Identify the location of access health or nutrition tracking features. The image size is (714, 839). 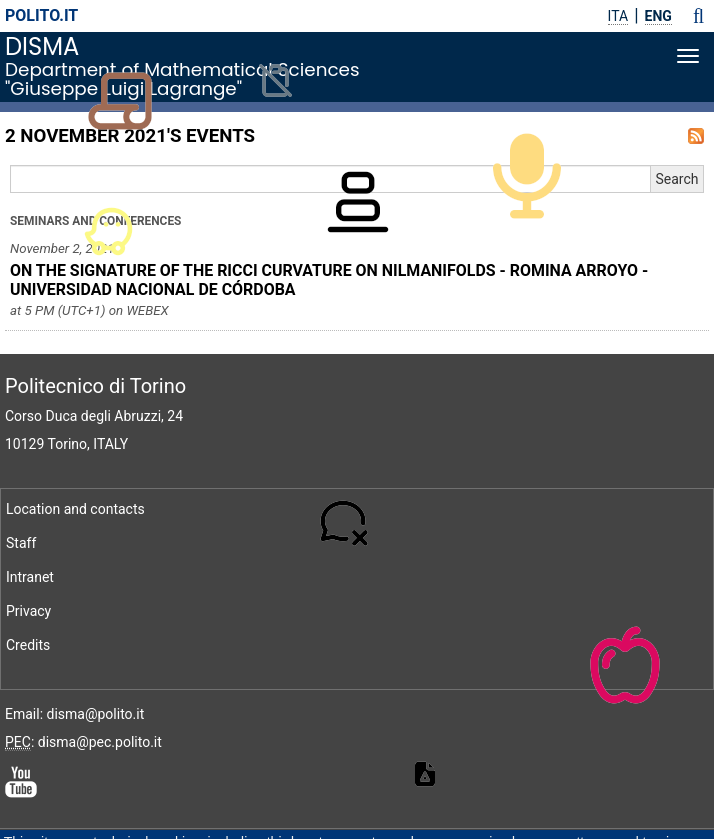
(625, 665).